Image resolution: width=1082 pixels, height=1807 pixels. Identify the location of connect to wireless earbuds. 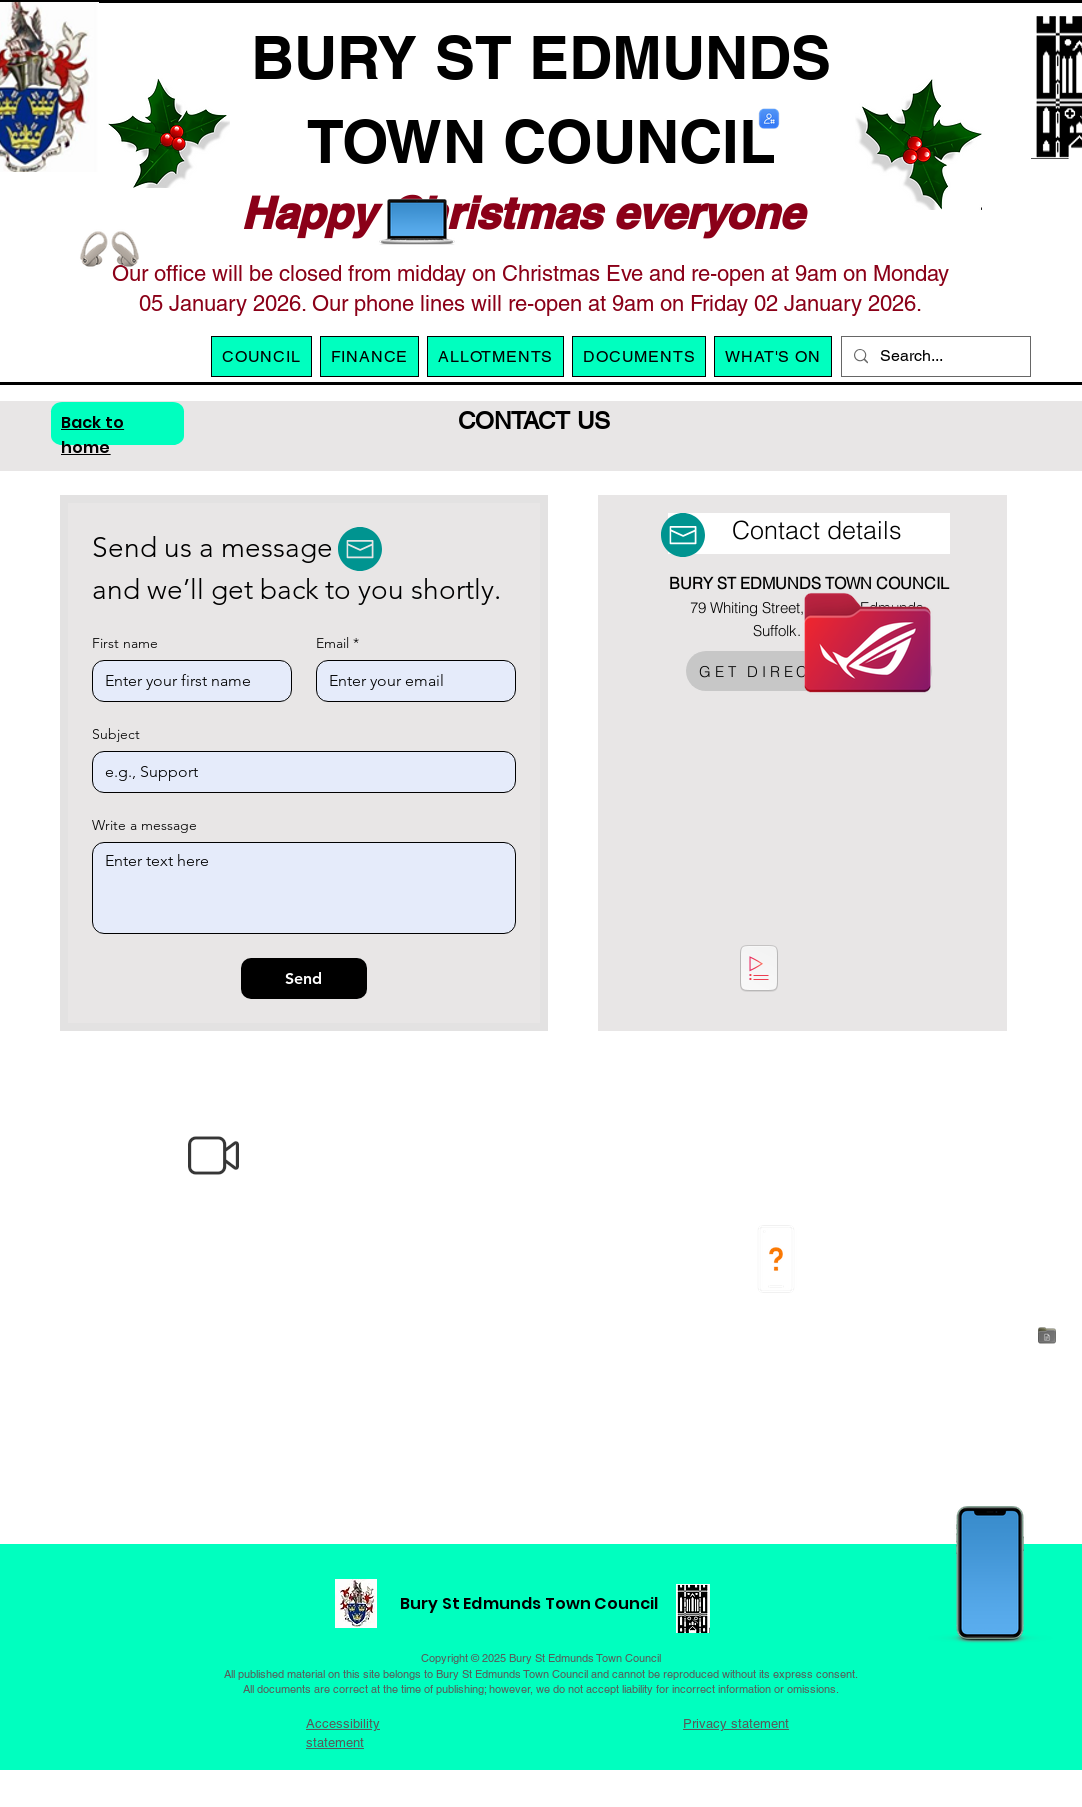
(109, 251).